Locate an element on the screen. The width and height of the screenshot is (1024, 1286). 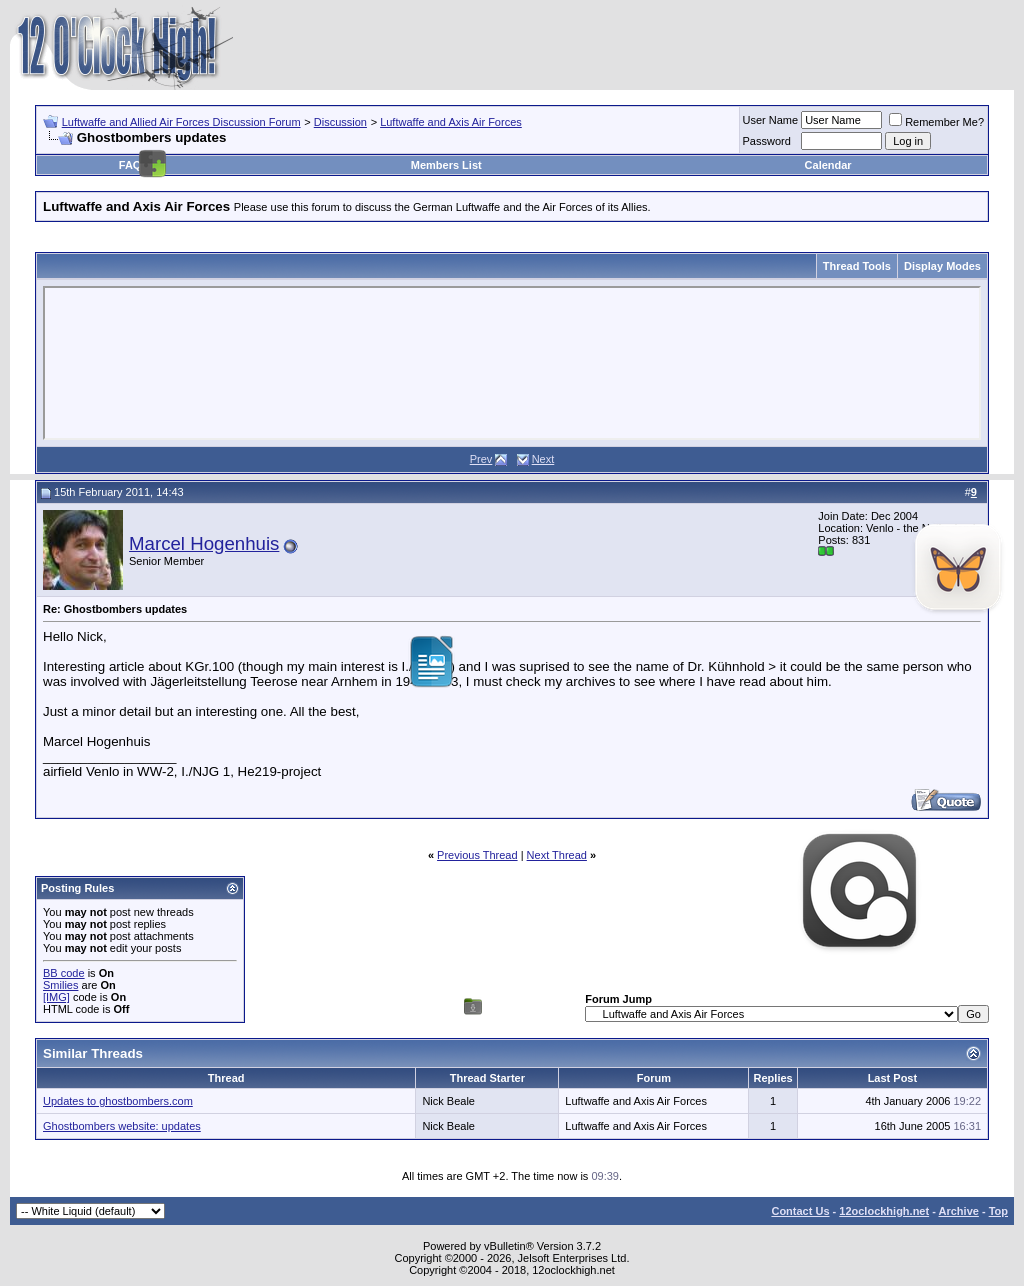
access your downloads folder is located at coordinates (473, 1006).